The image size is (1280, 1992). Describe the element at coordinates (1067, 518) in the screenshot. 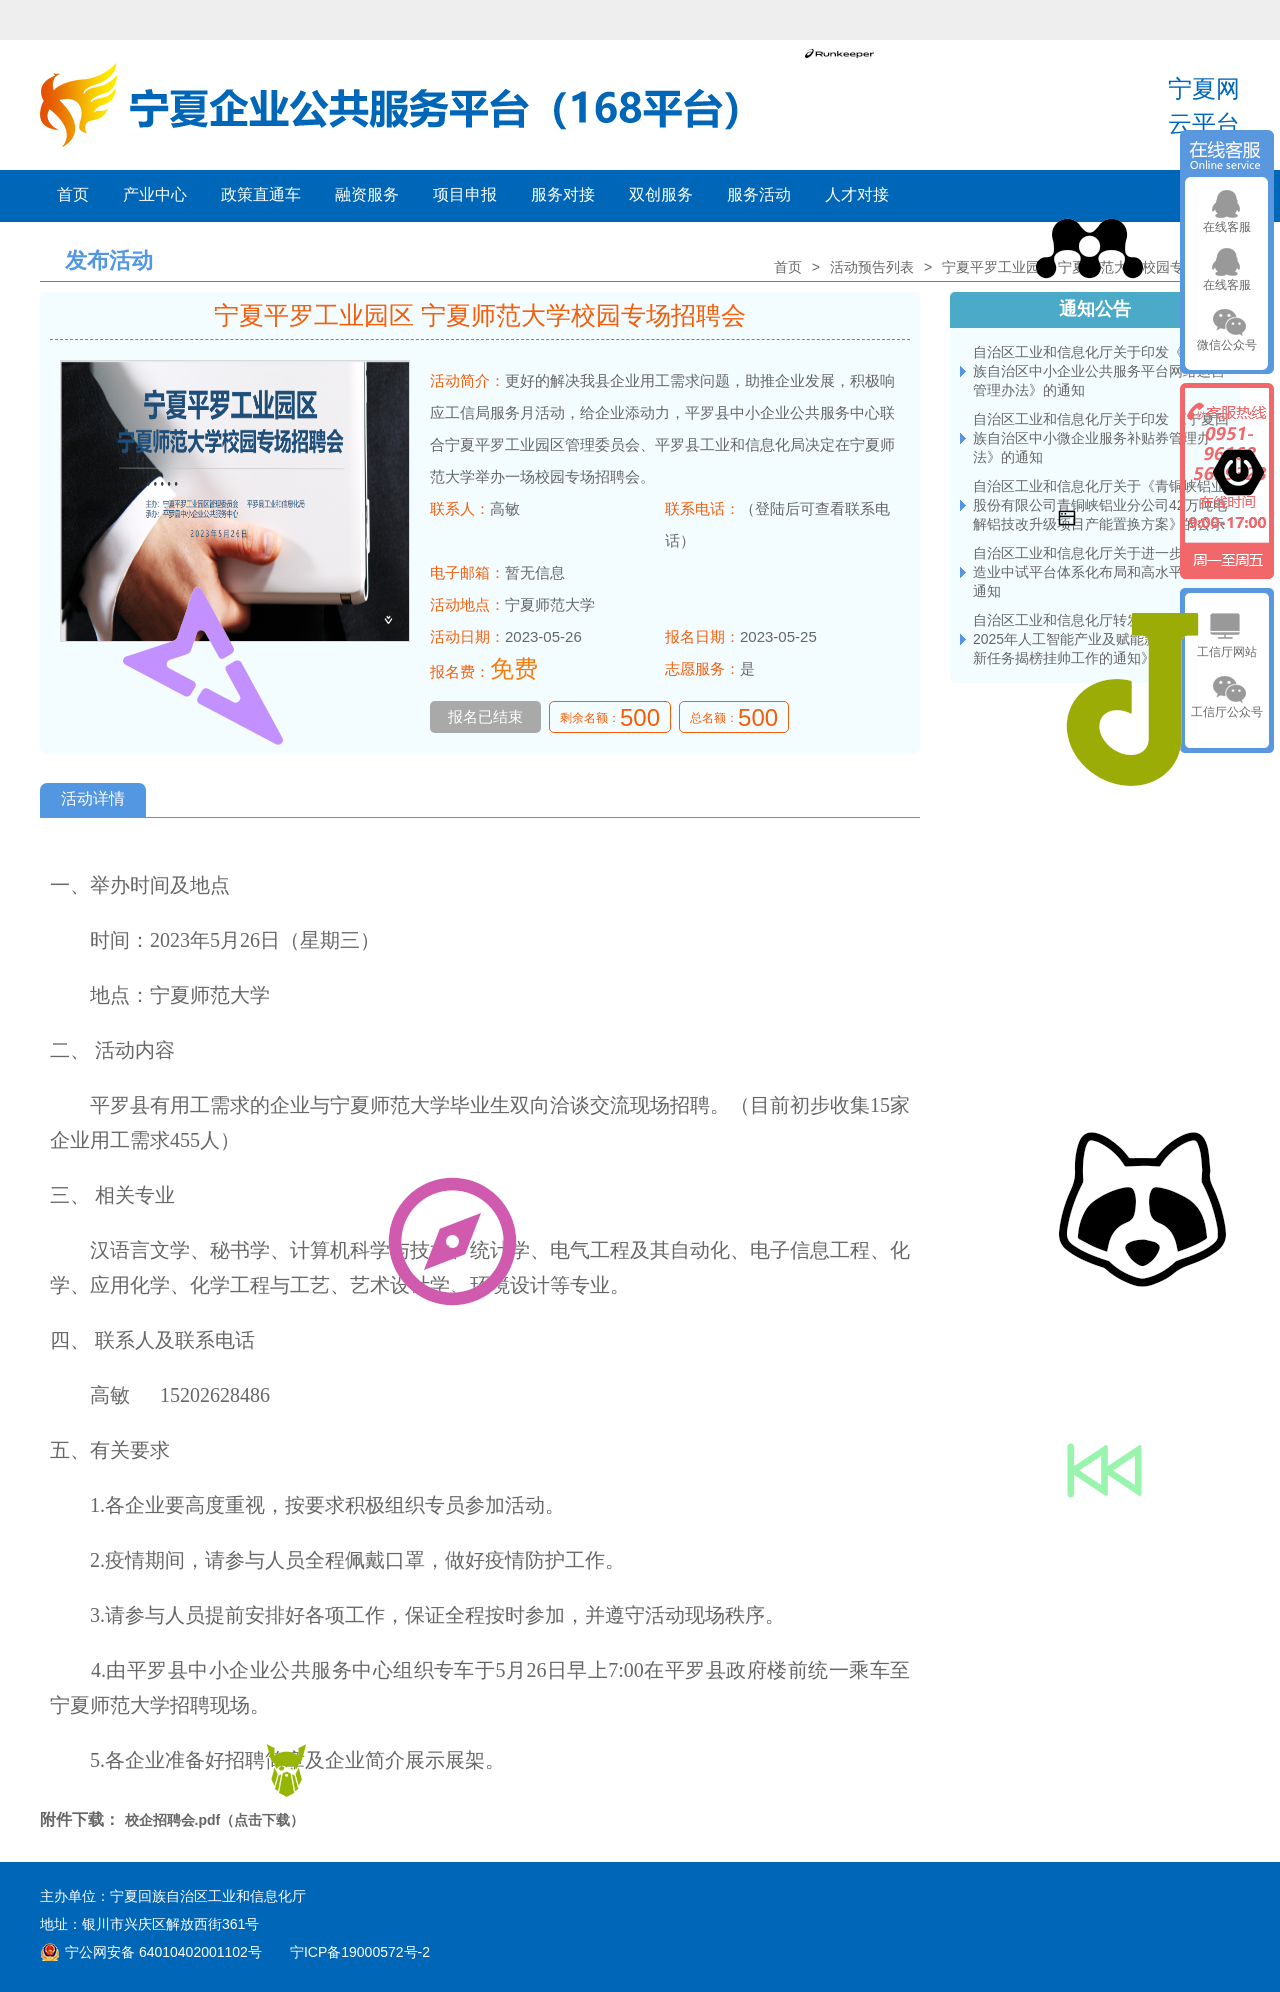

I see `open a new browser window` at that location.